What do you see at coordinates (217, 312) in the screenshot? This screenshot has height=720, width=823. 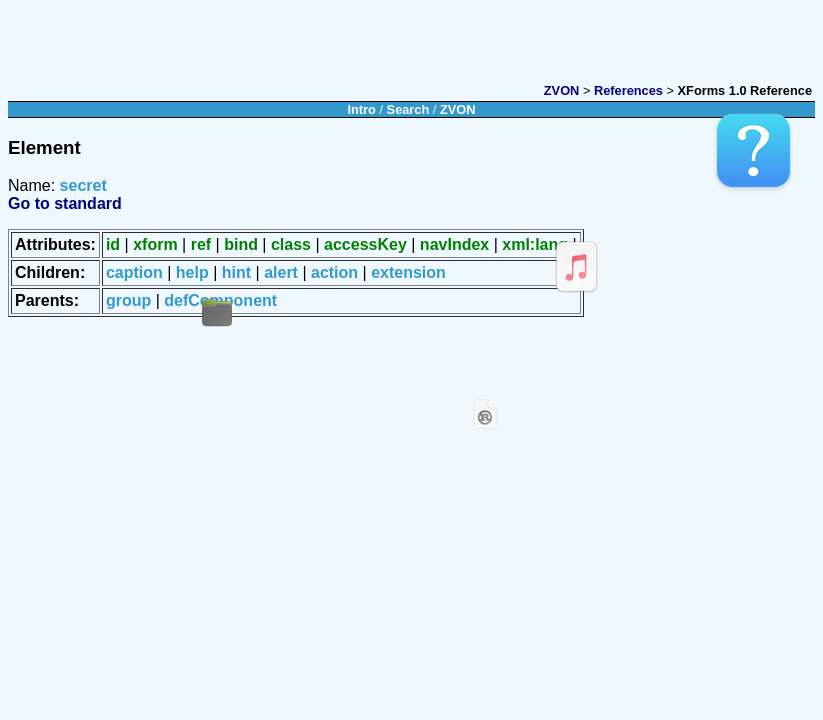 I see `open a folder or directory` at bounding box center [217, 312].